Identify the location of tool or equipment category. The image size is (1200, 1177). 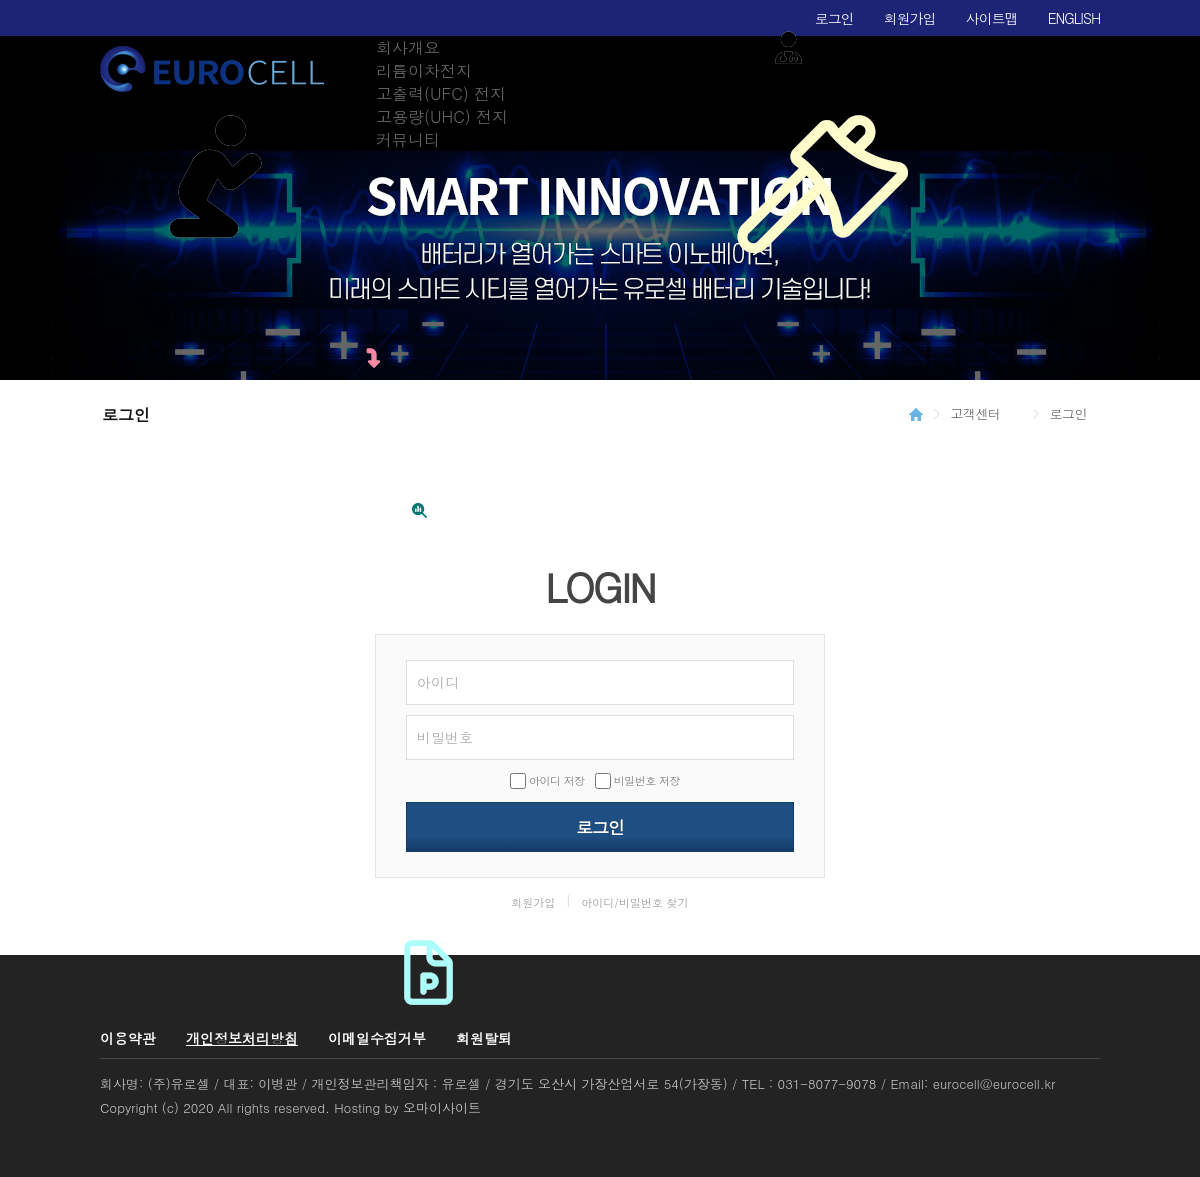
(822, 189).